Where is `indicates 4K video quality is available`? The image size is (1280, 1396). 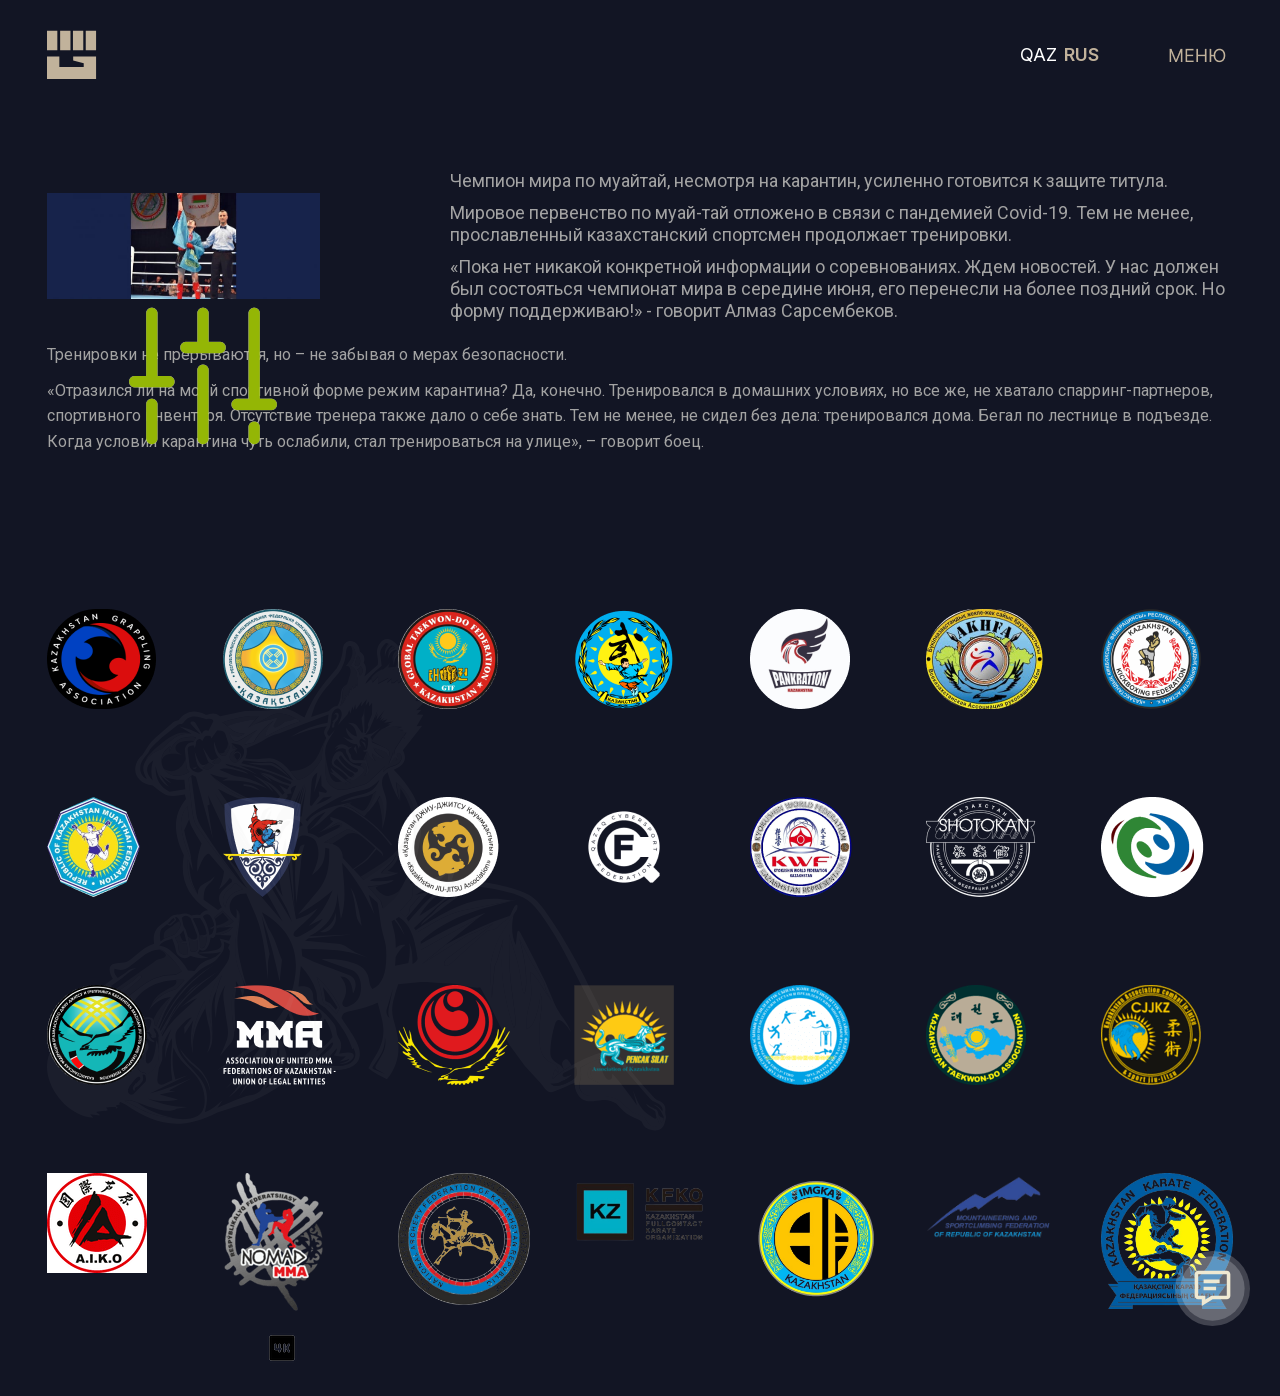
indicates 4K video quality is available is located at coordinates (282, 1348).